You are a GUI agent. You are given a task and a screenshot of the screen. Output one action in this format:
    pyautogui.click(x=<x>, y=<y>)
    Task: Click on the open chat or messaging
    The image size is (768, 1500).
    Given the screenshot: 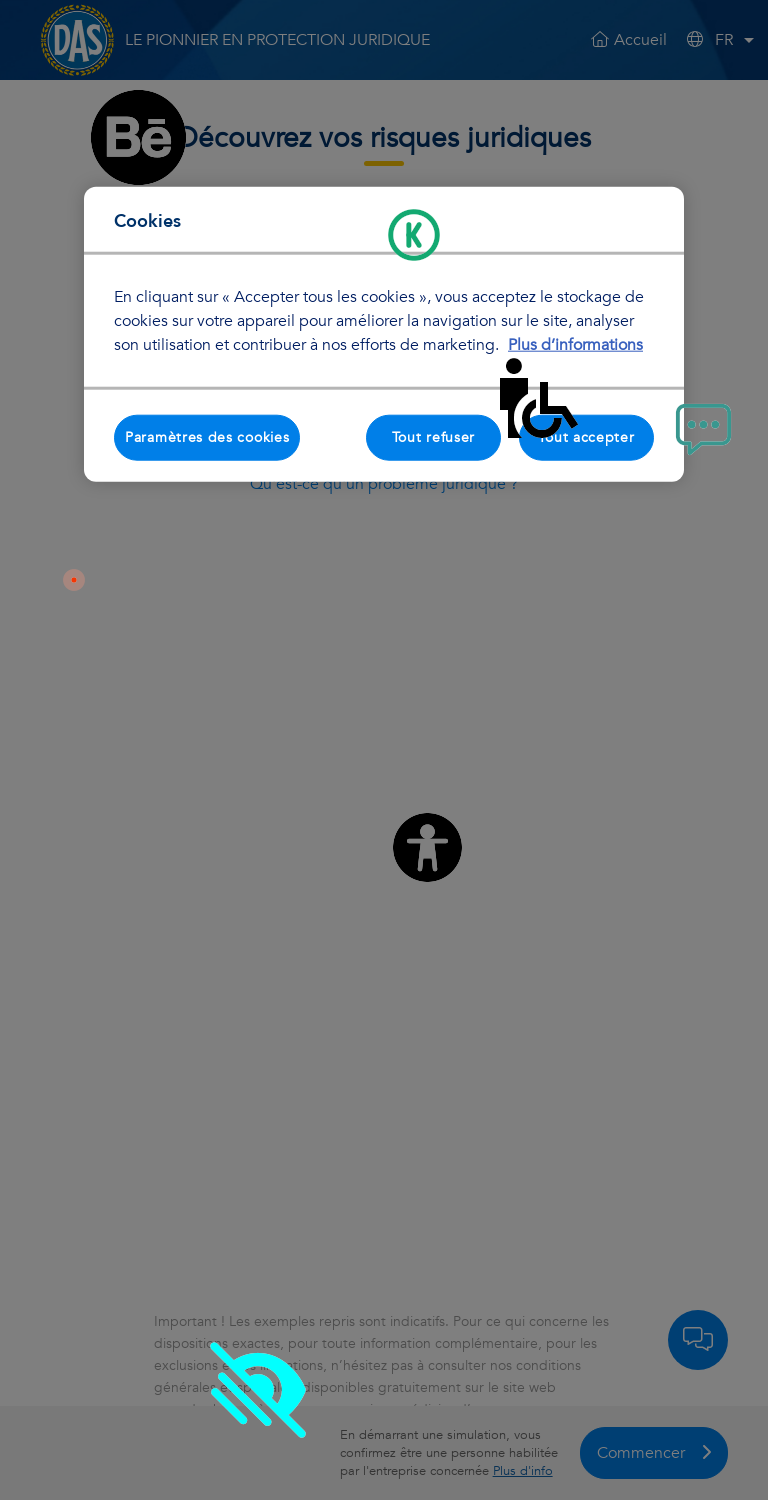 What is the action you would take?
    pyautogui.click(x=703, y=429)
    